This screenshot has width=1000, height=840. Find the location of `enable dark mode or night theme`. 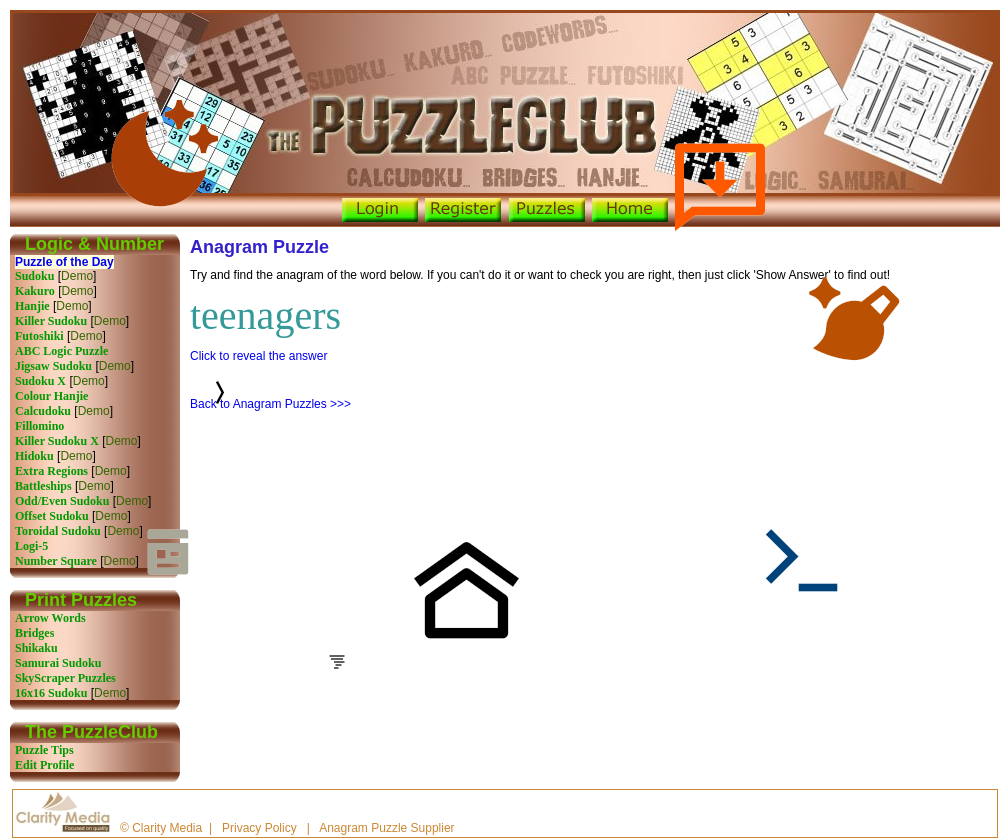

enable dark mode or night theme is located at coordinates (160, 158).